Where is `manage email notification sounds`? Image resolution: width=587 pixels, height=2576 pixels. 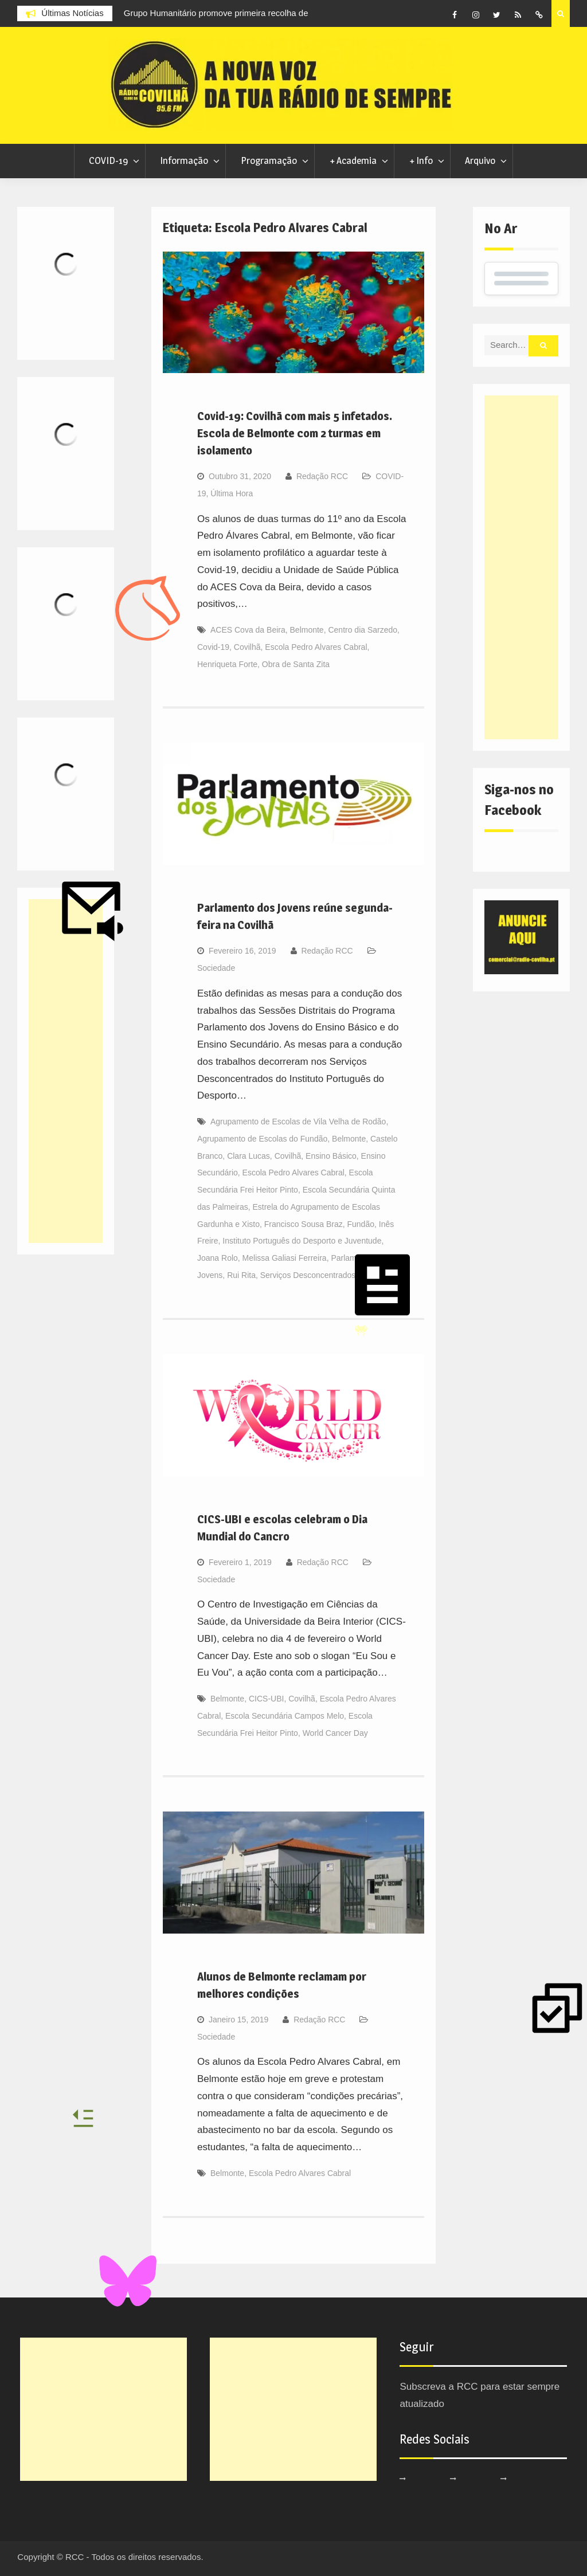
manage email notification sounds is located at coordinates (91, 908).